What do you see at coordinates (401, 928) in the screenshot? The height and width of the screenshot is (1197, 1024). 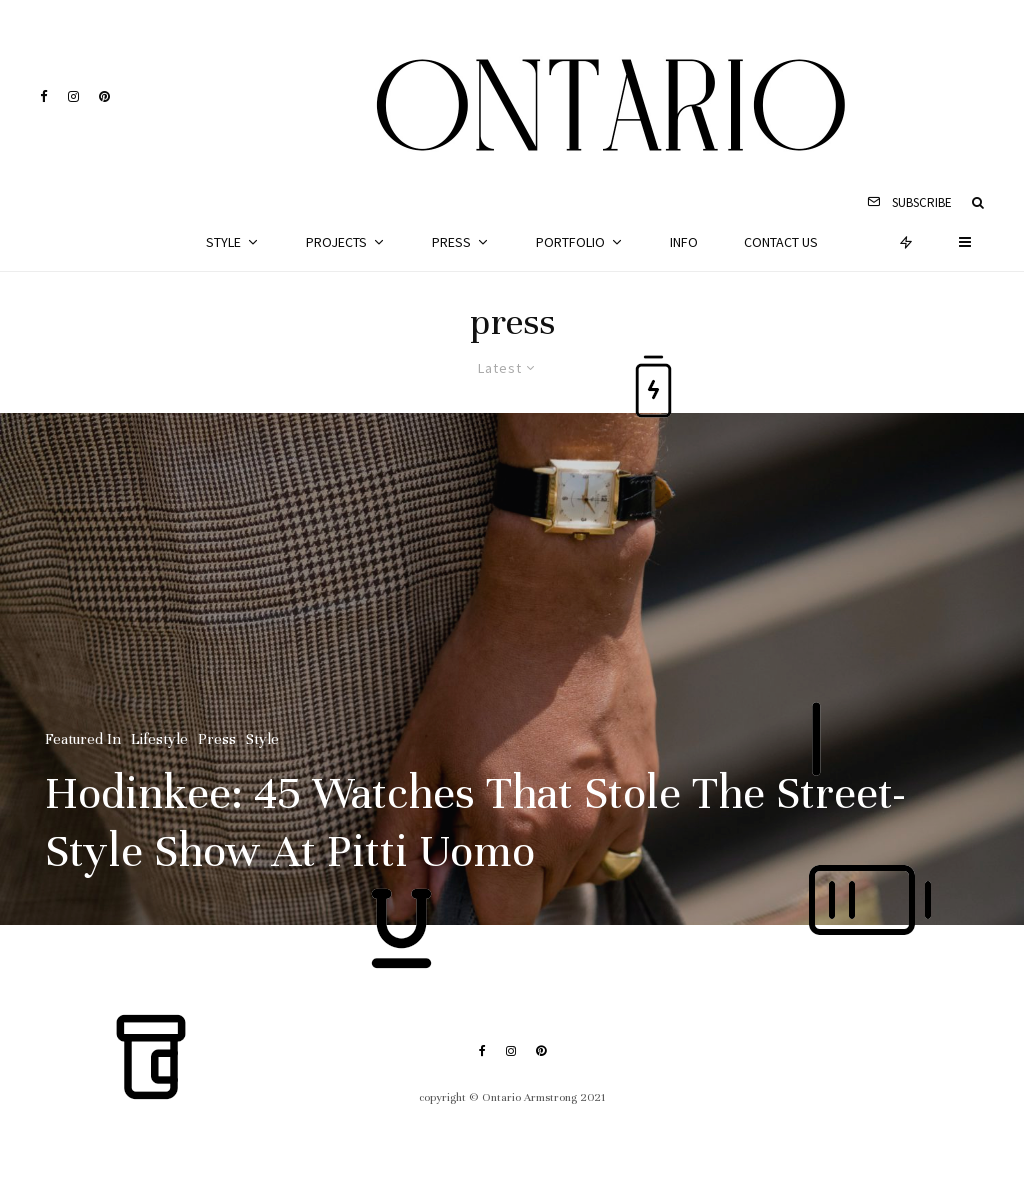 I see `apply underline formatting to selected text` at bounding box center [401, 928].